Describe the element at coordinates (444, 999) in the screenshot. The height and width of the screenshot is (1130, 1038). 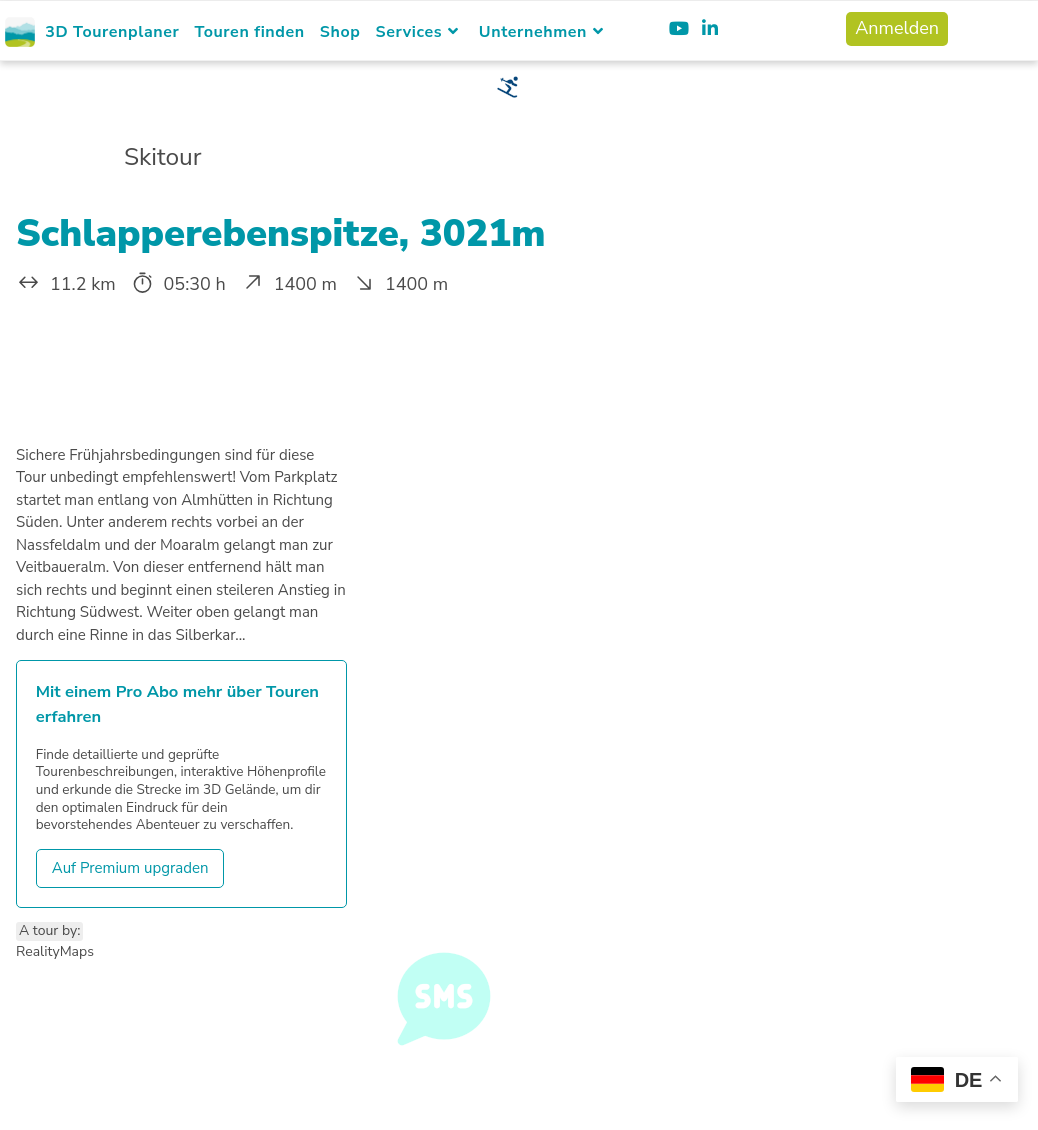
I see `send an SMS text message` at that location.